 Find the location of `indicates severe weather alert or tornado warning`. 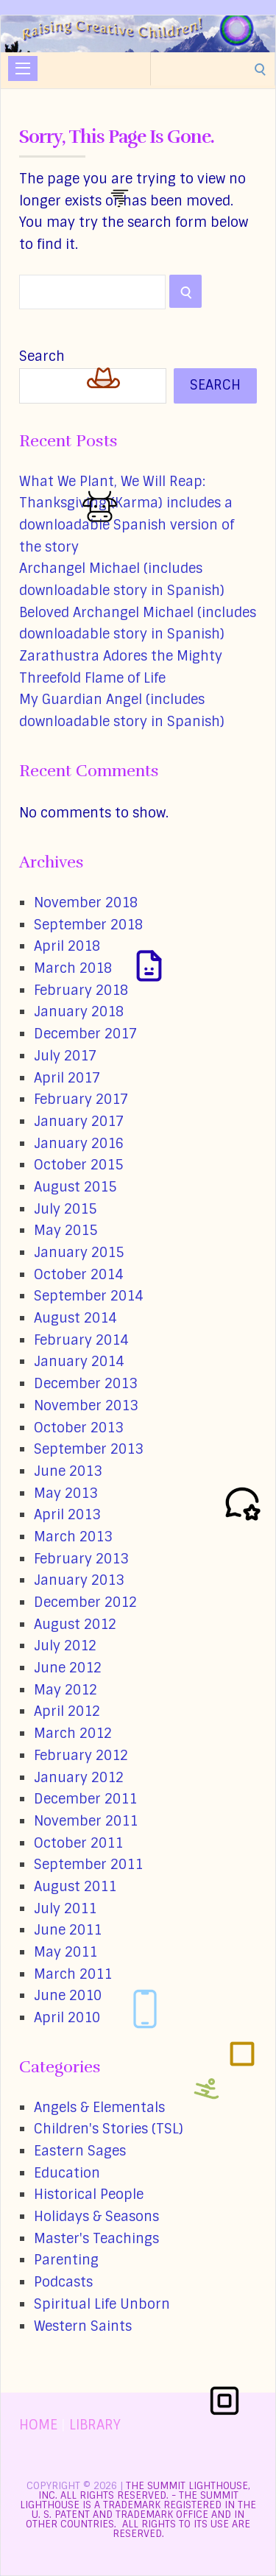

indicates severe weather alert or tornado warning is located at coordinates (119, 197).